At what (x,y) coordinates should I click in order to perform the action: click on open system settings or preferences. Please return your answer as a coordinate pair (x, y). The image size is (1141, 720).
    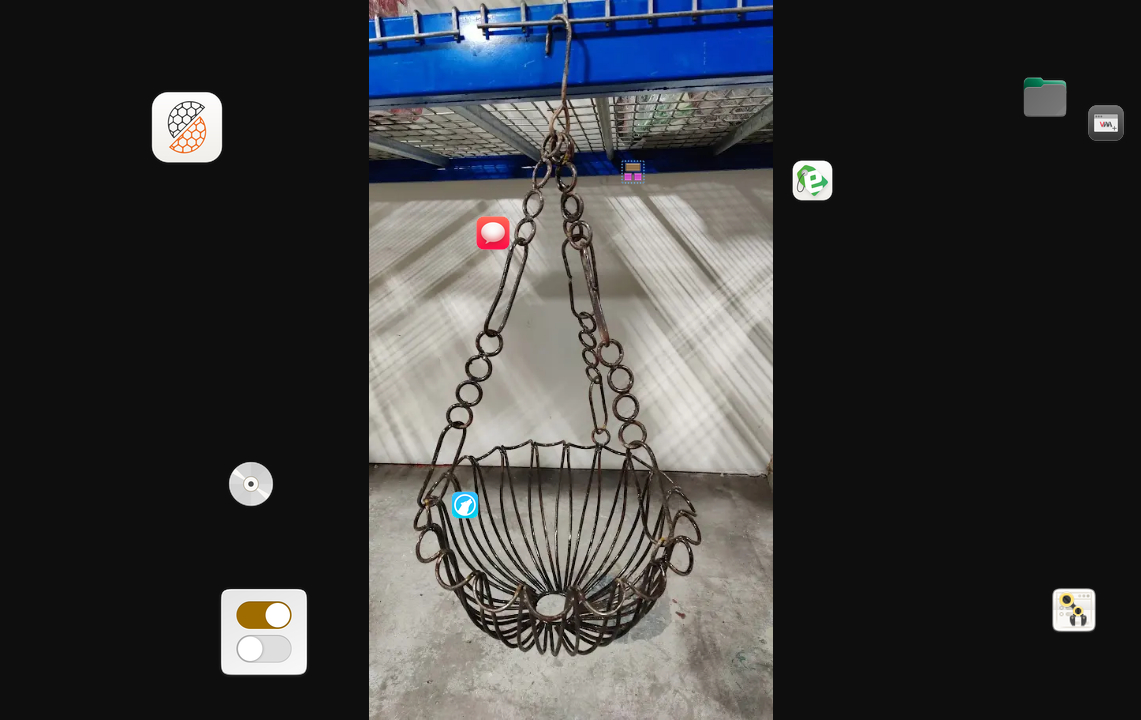
    Looking at the image, I should click on (264, 632).